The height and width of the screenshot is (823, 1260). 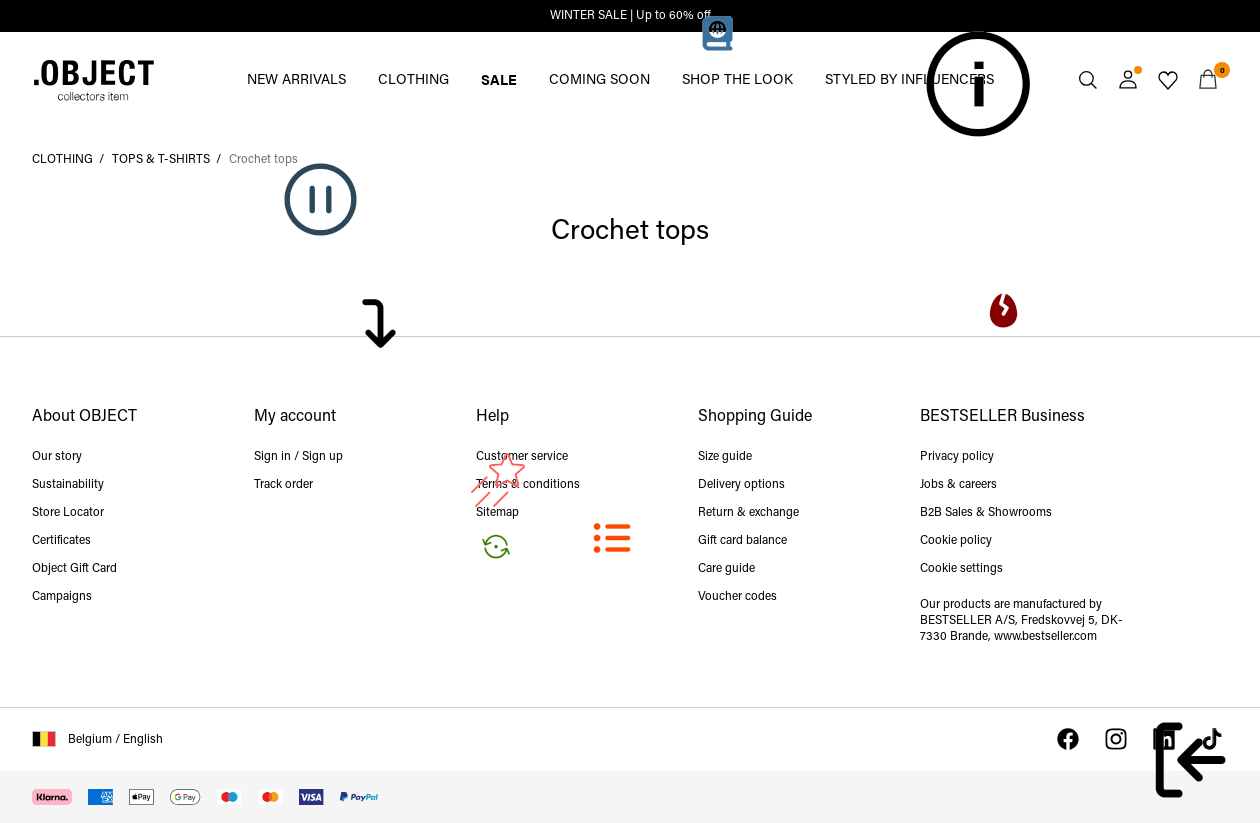 What do you see at coordinates (1188, 760) in the screenshot?
I see `sign in to your account` at bounding box center [1188, 760].